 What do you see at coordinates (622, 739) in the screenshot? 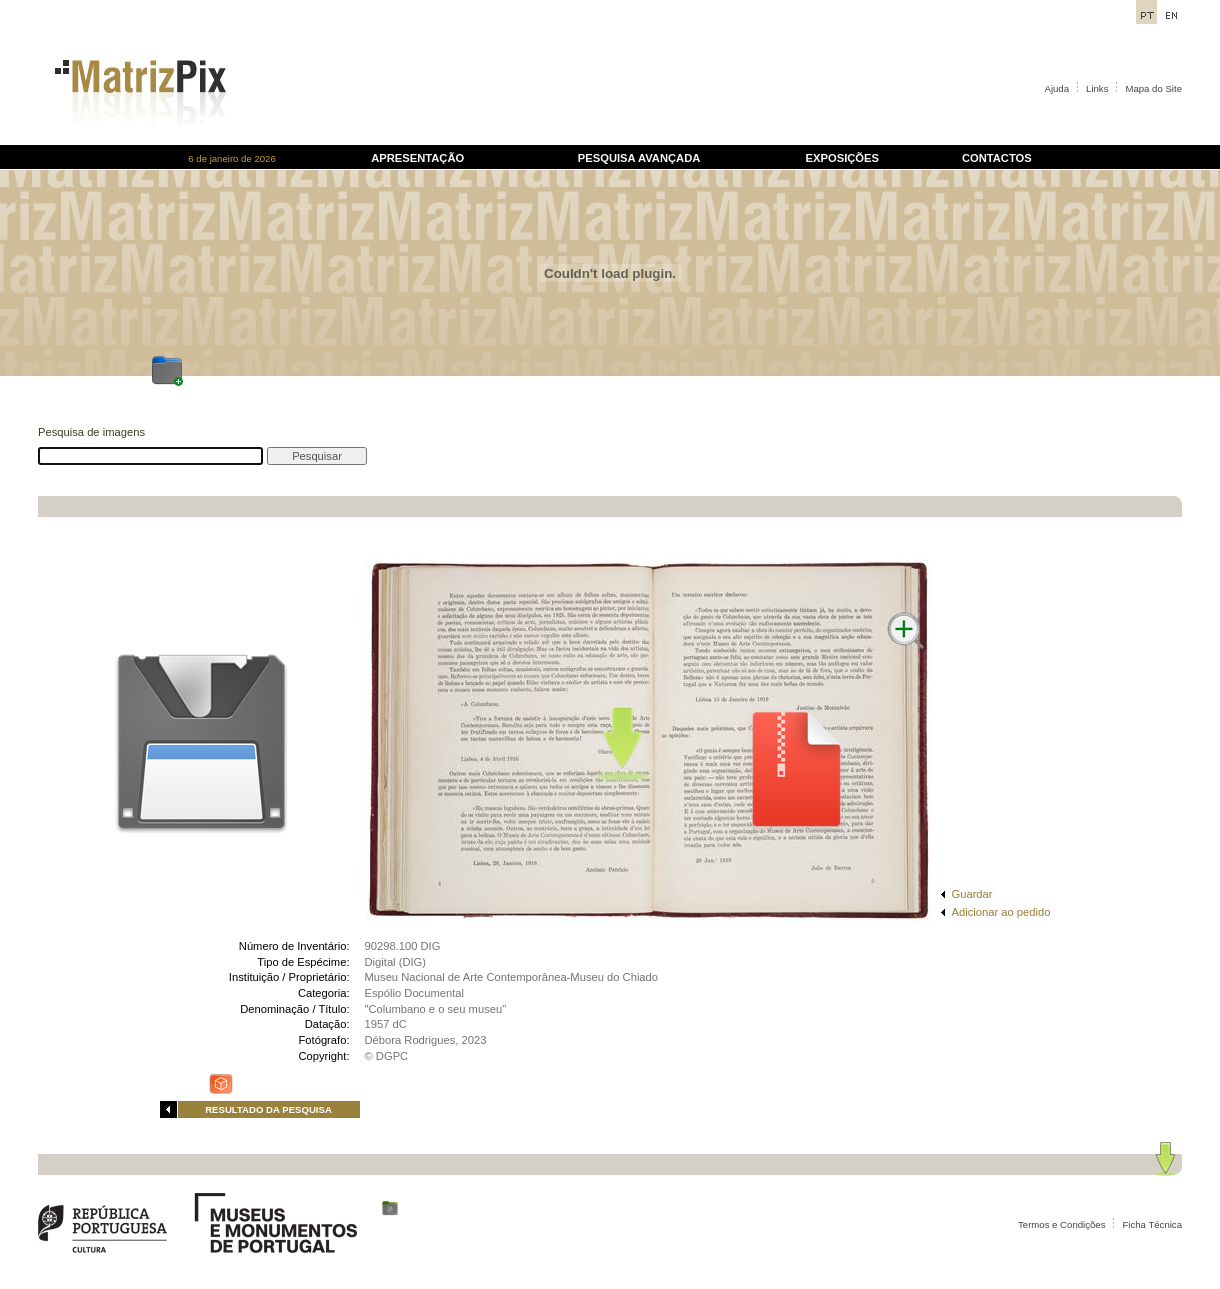
I see `save the current file or document` at bounding box center [622, 739].